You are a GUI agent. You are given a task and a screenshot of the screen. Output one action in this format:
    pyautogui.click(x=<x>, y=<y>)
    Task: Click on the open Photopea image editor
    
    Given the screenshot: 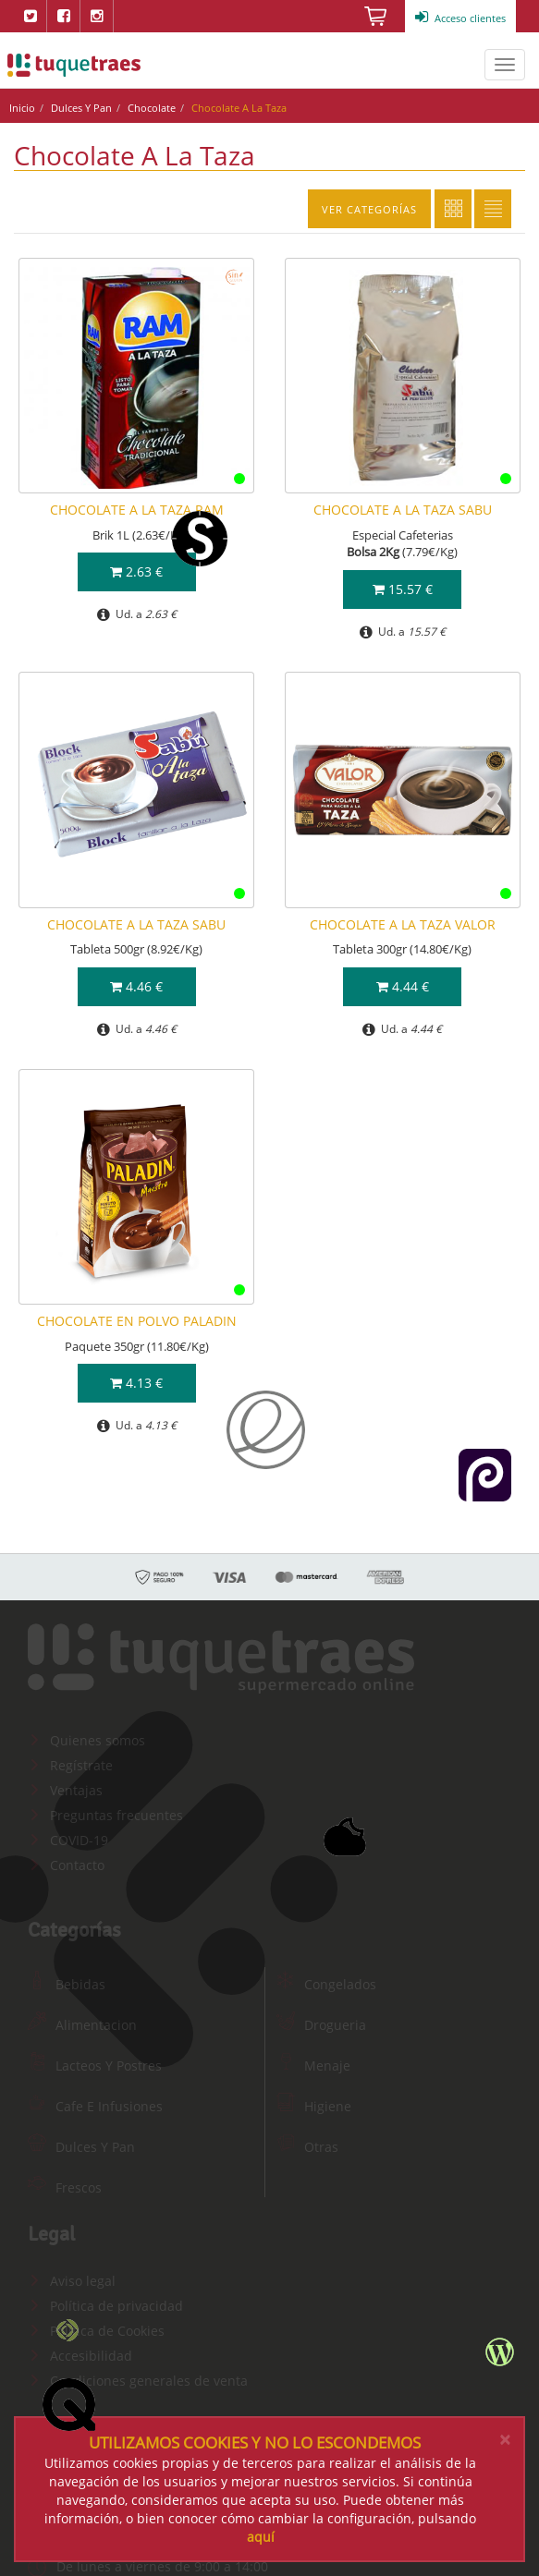 What is the action you would take?
    pyautogui.click(x=484, y=1475)
    